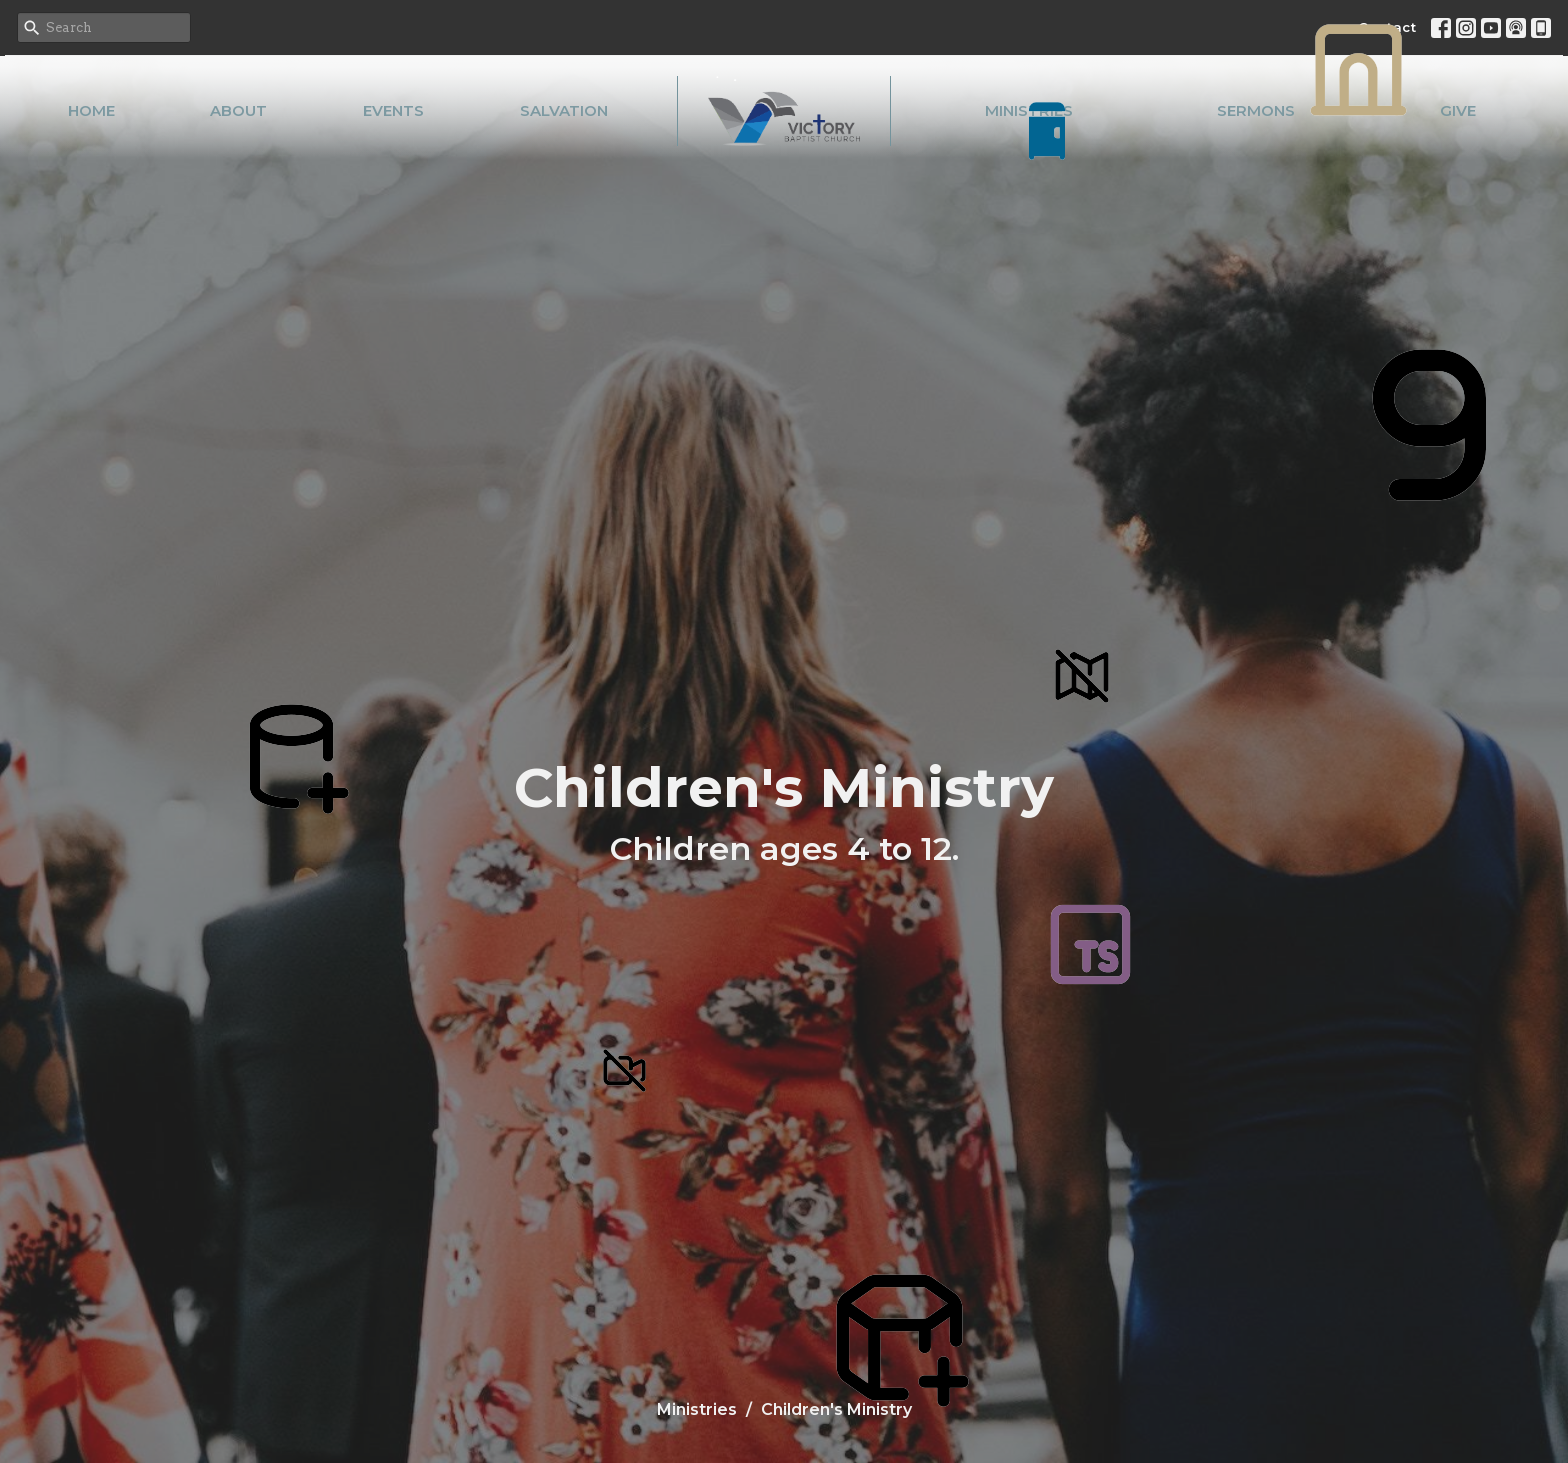 Image resolution: width=1568 pixels, height=1463 pixels. I want to click on turn off camera or disable video, so click(624, 1070).